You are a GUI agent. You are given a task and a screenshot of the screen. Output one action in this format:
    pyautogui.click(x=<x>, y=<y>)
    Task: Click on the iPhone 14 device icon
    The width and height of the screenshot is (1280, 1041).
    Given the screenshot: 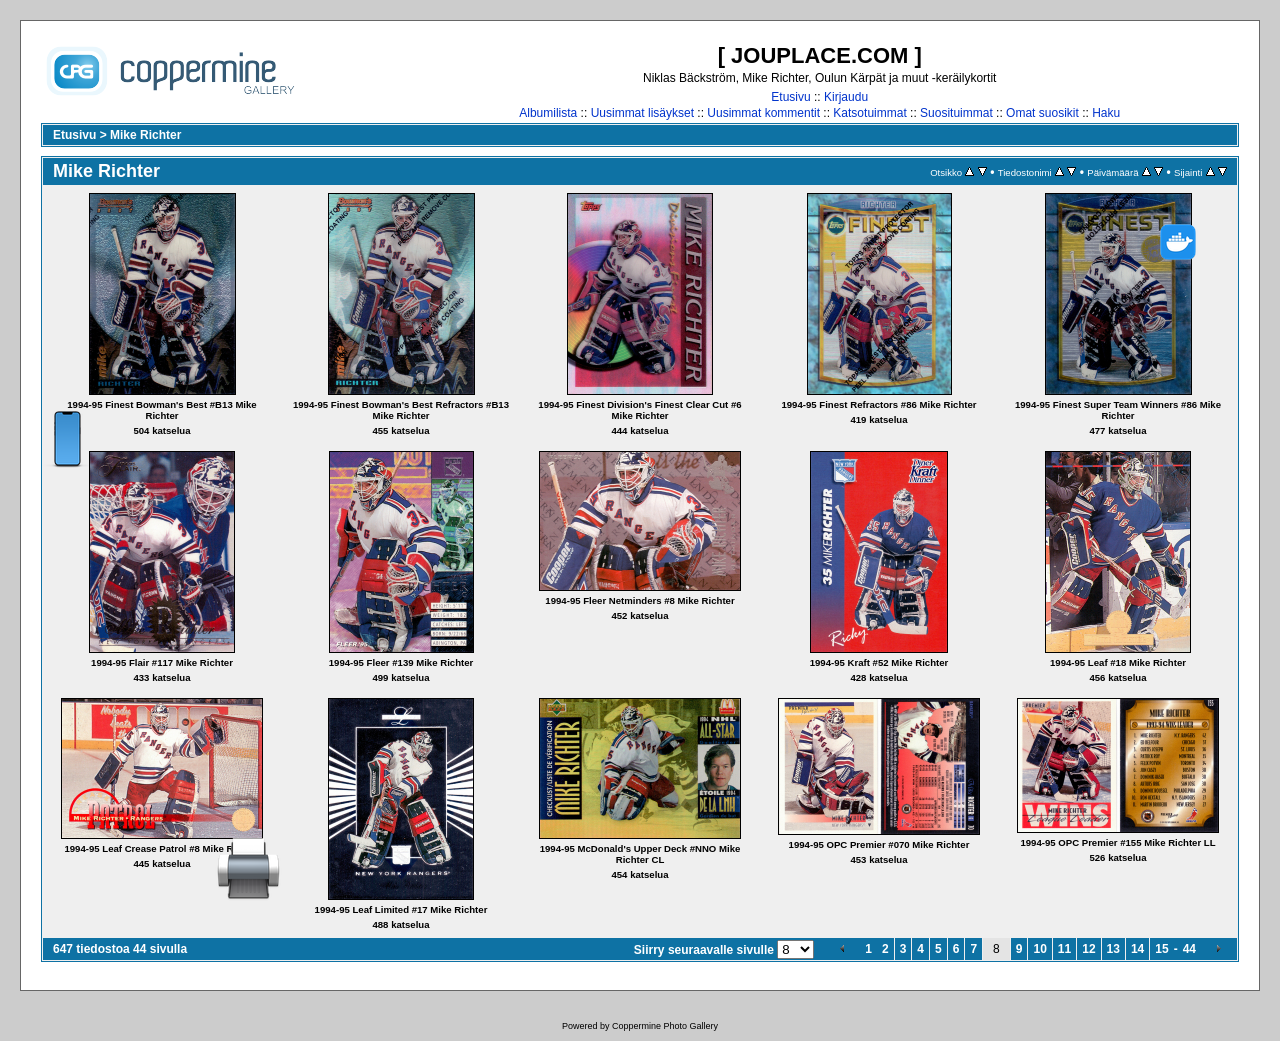 What is the action you would take?
    pyautogui.click(x=67, y=439)
    